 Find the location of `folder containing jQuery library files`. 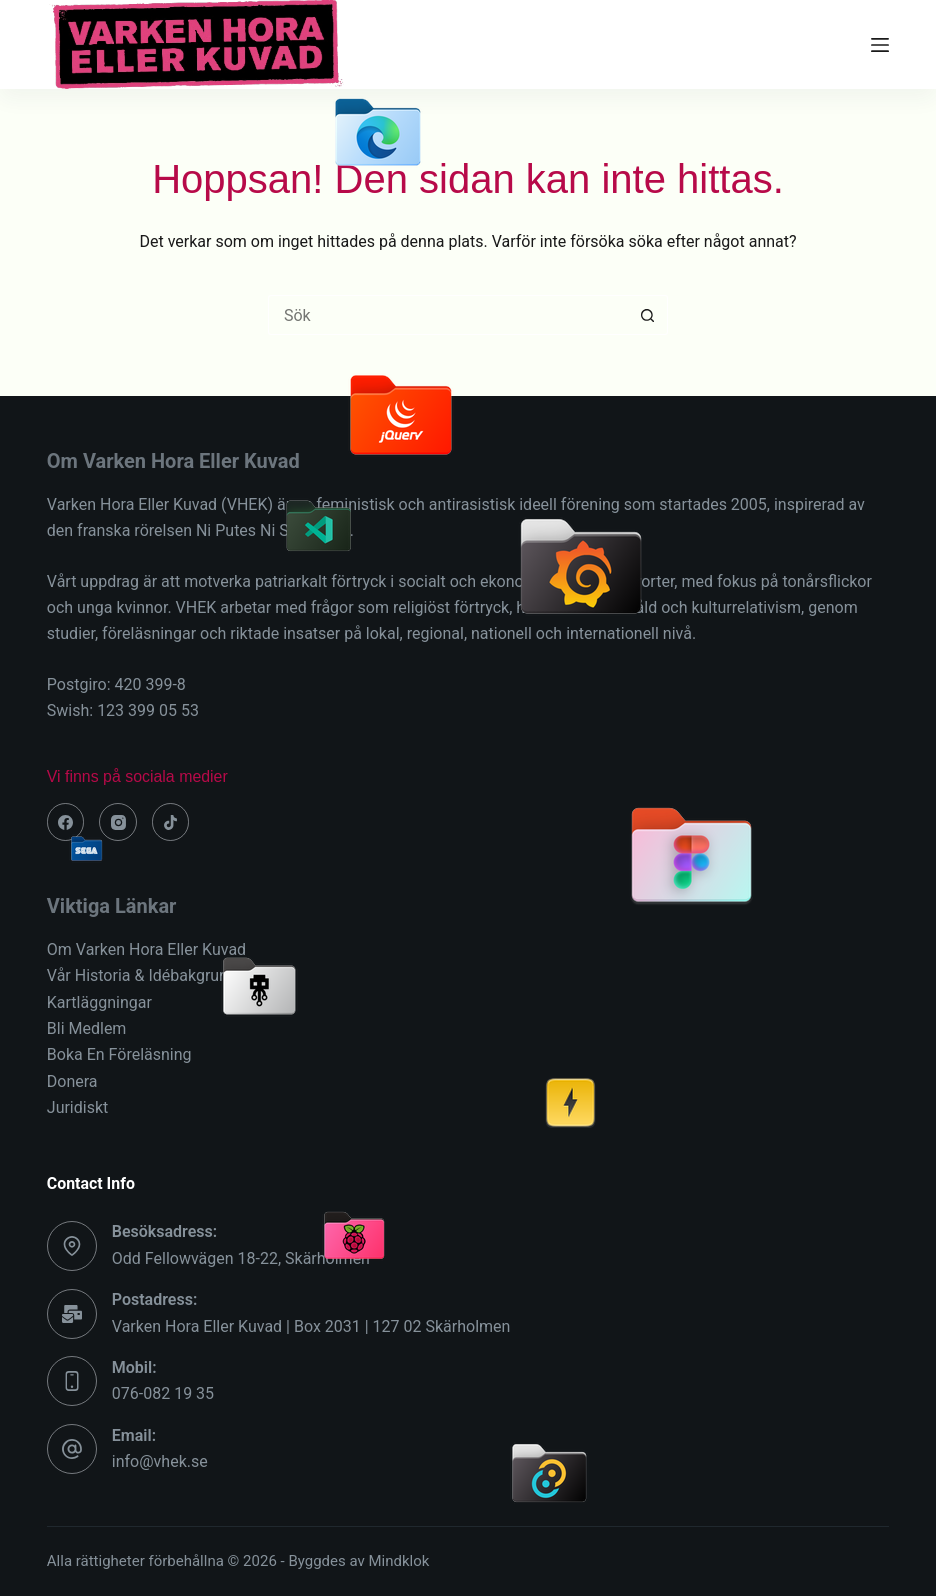

folder containing jQuery library files is located at coordinates (400, 417).